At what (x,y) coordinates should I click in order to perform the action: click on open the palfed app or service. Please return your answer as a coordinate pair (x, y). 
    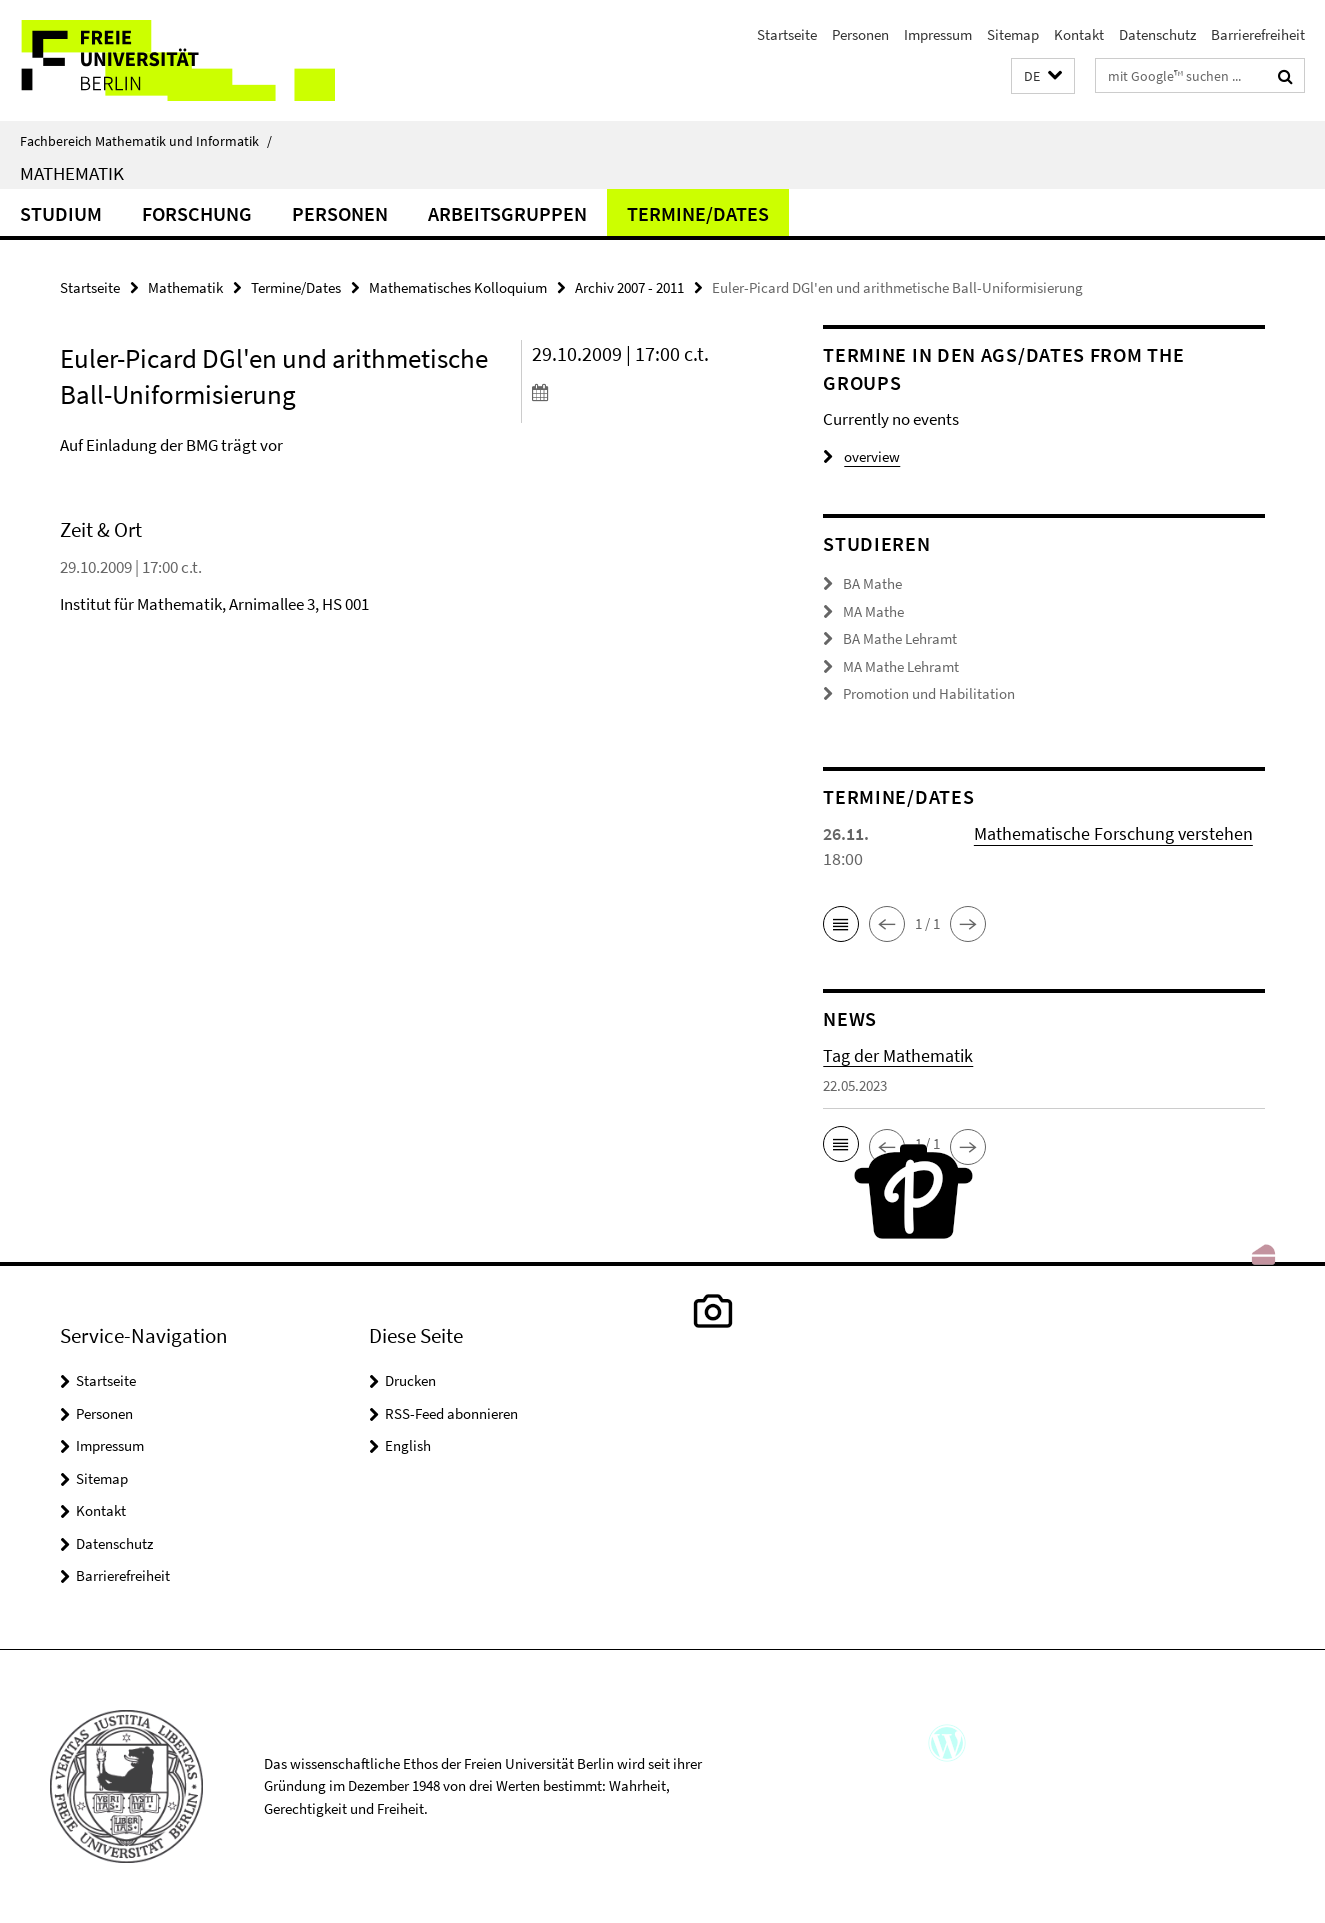
    Looking at the image, I should click on (913, 1191).